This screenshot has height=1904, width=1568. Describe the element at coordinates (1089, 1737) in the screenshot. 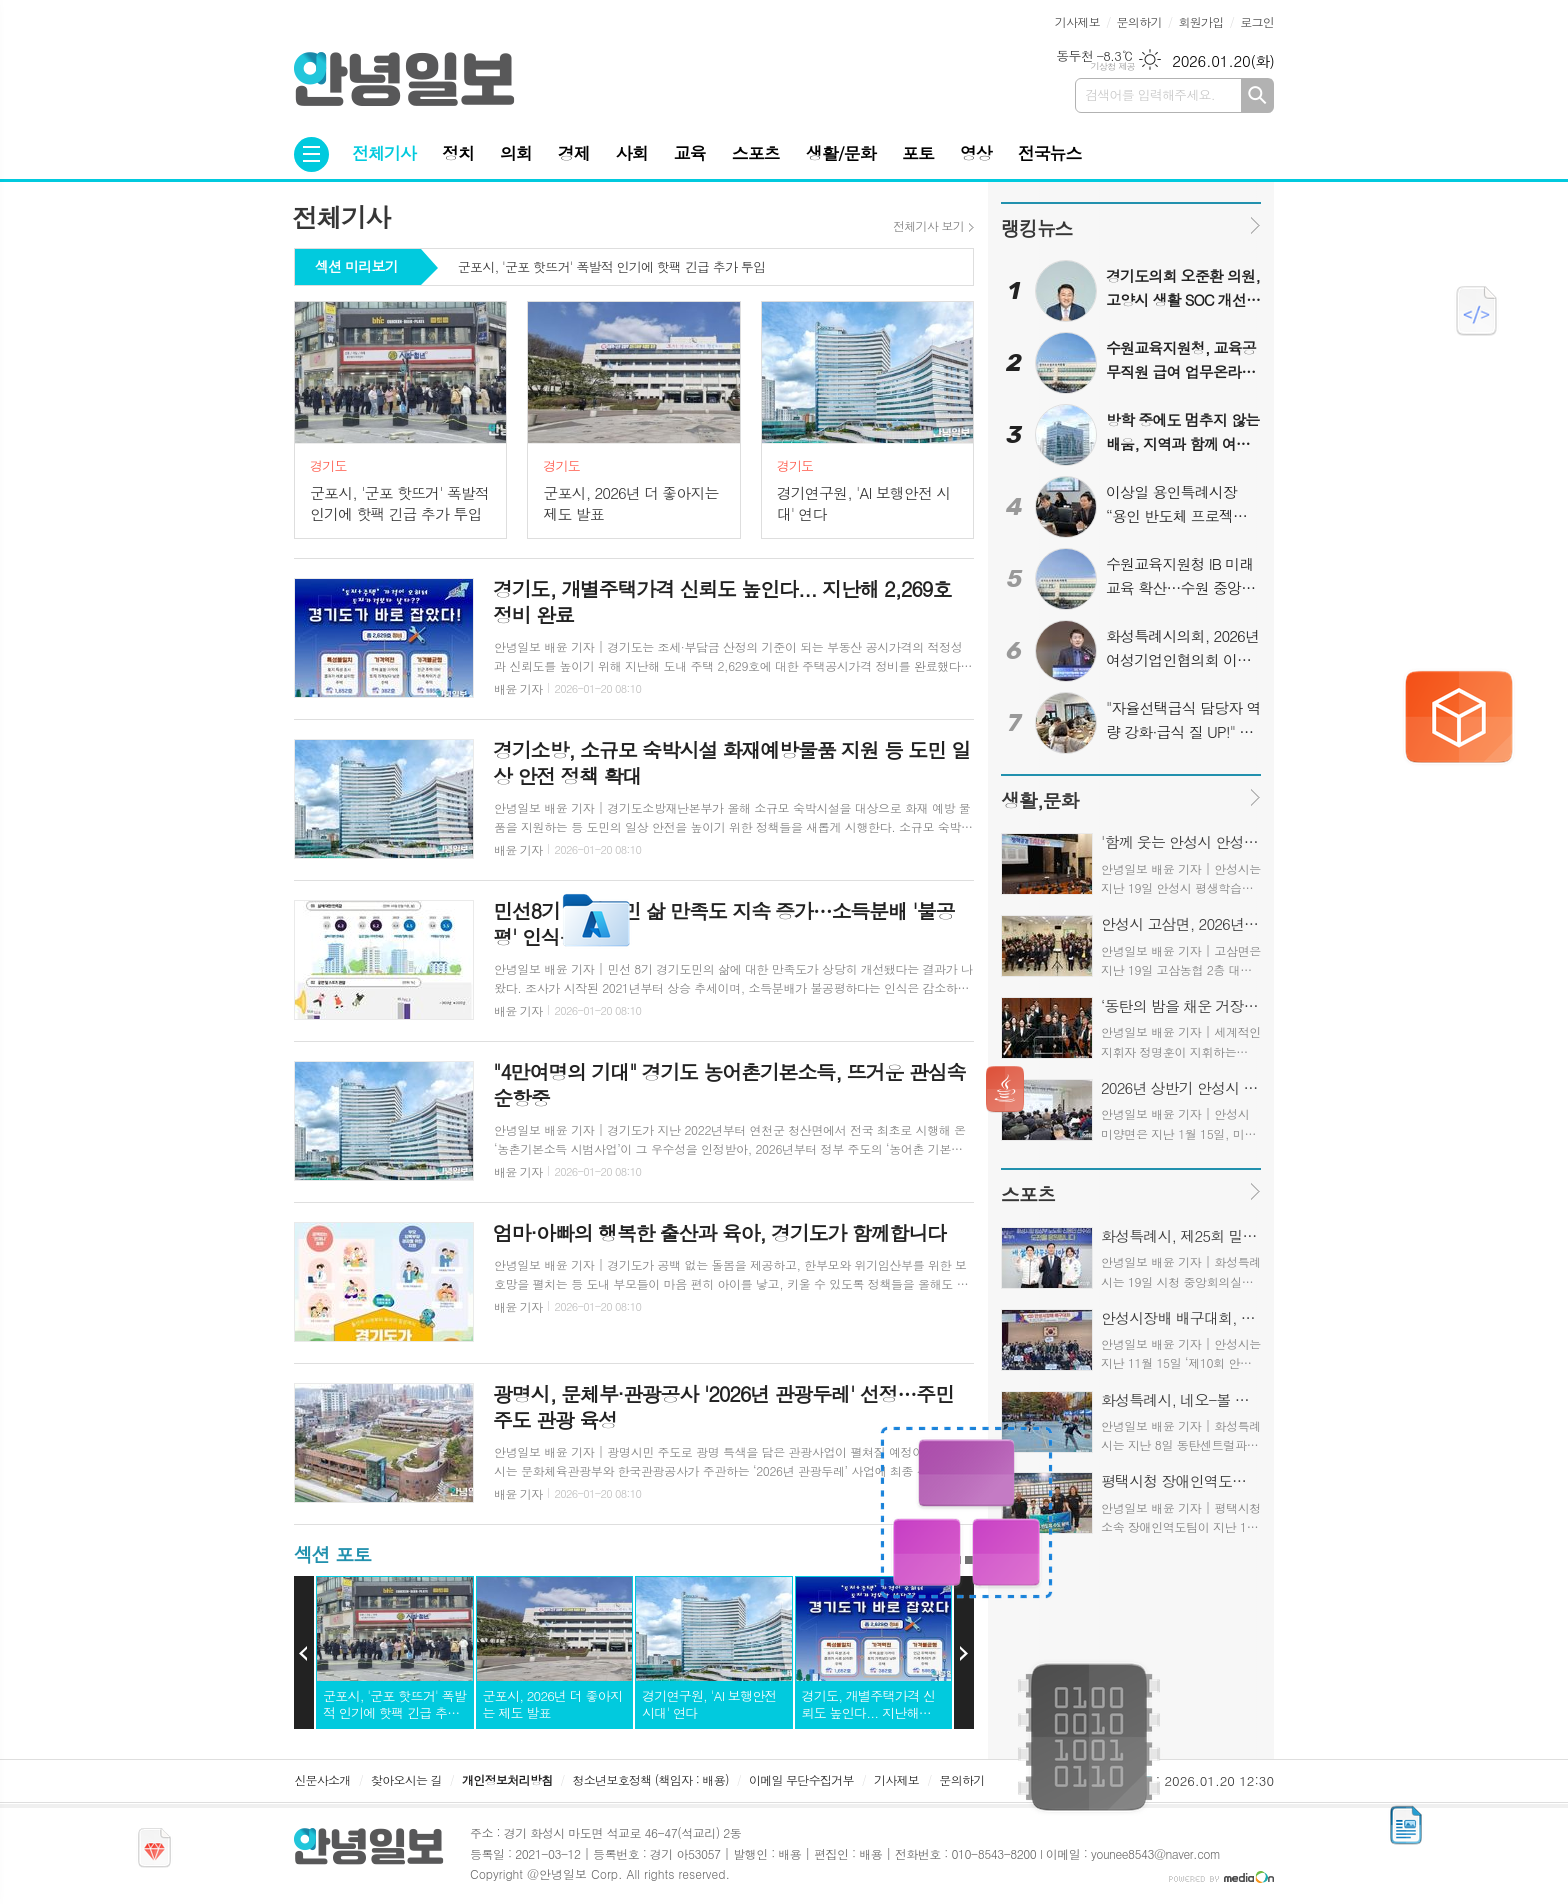

I see `firmware file type indicator` at that location.